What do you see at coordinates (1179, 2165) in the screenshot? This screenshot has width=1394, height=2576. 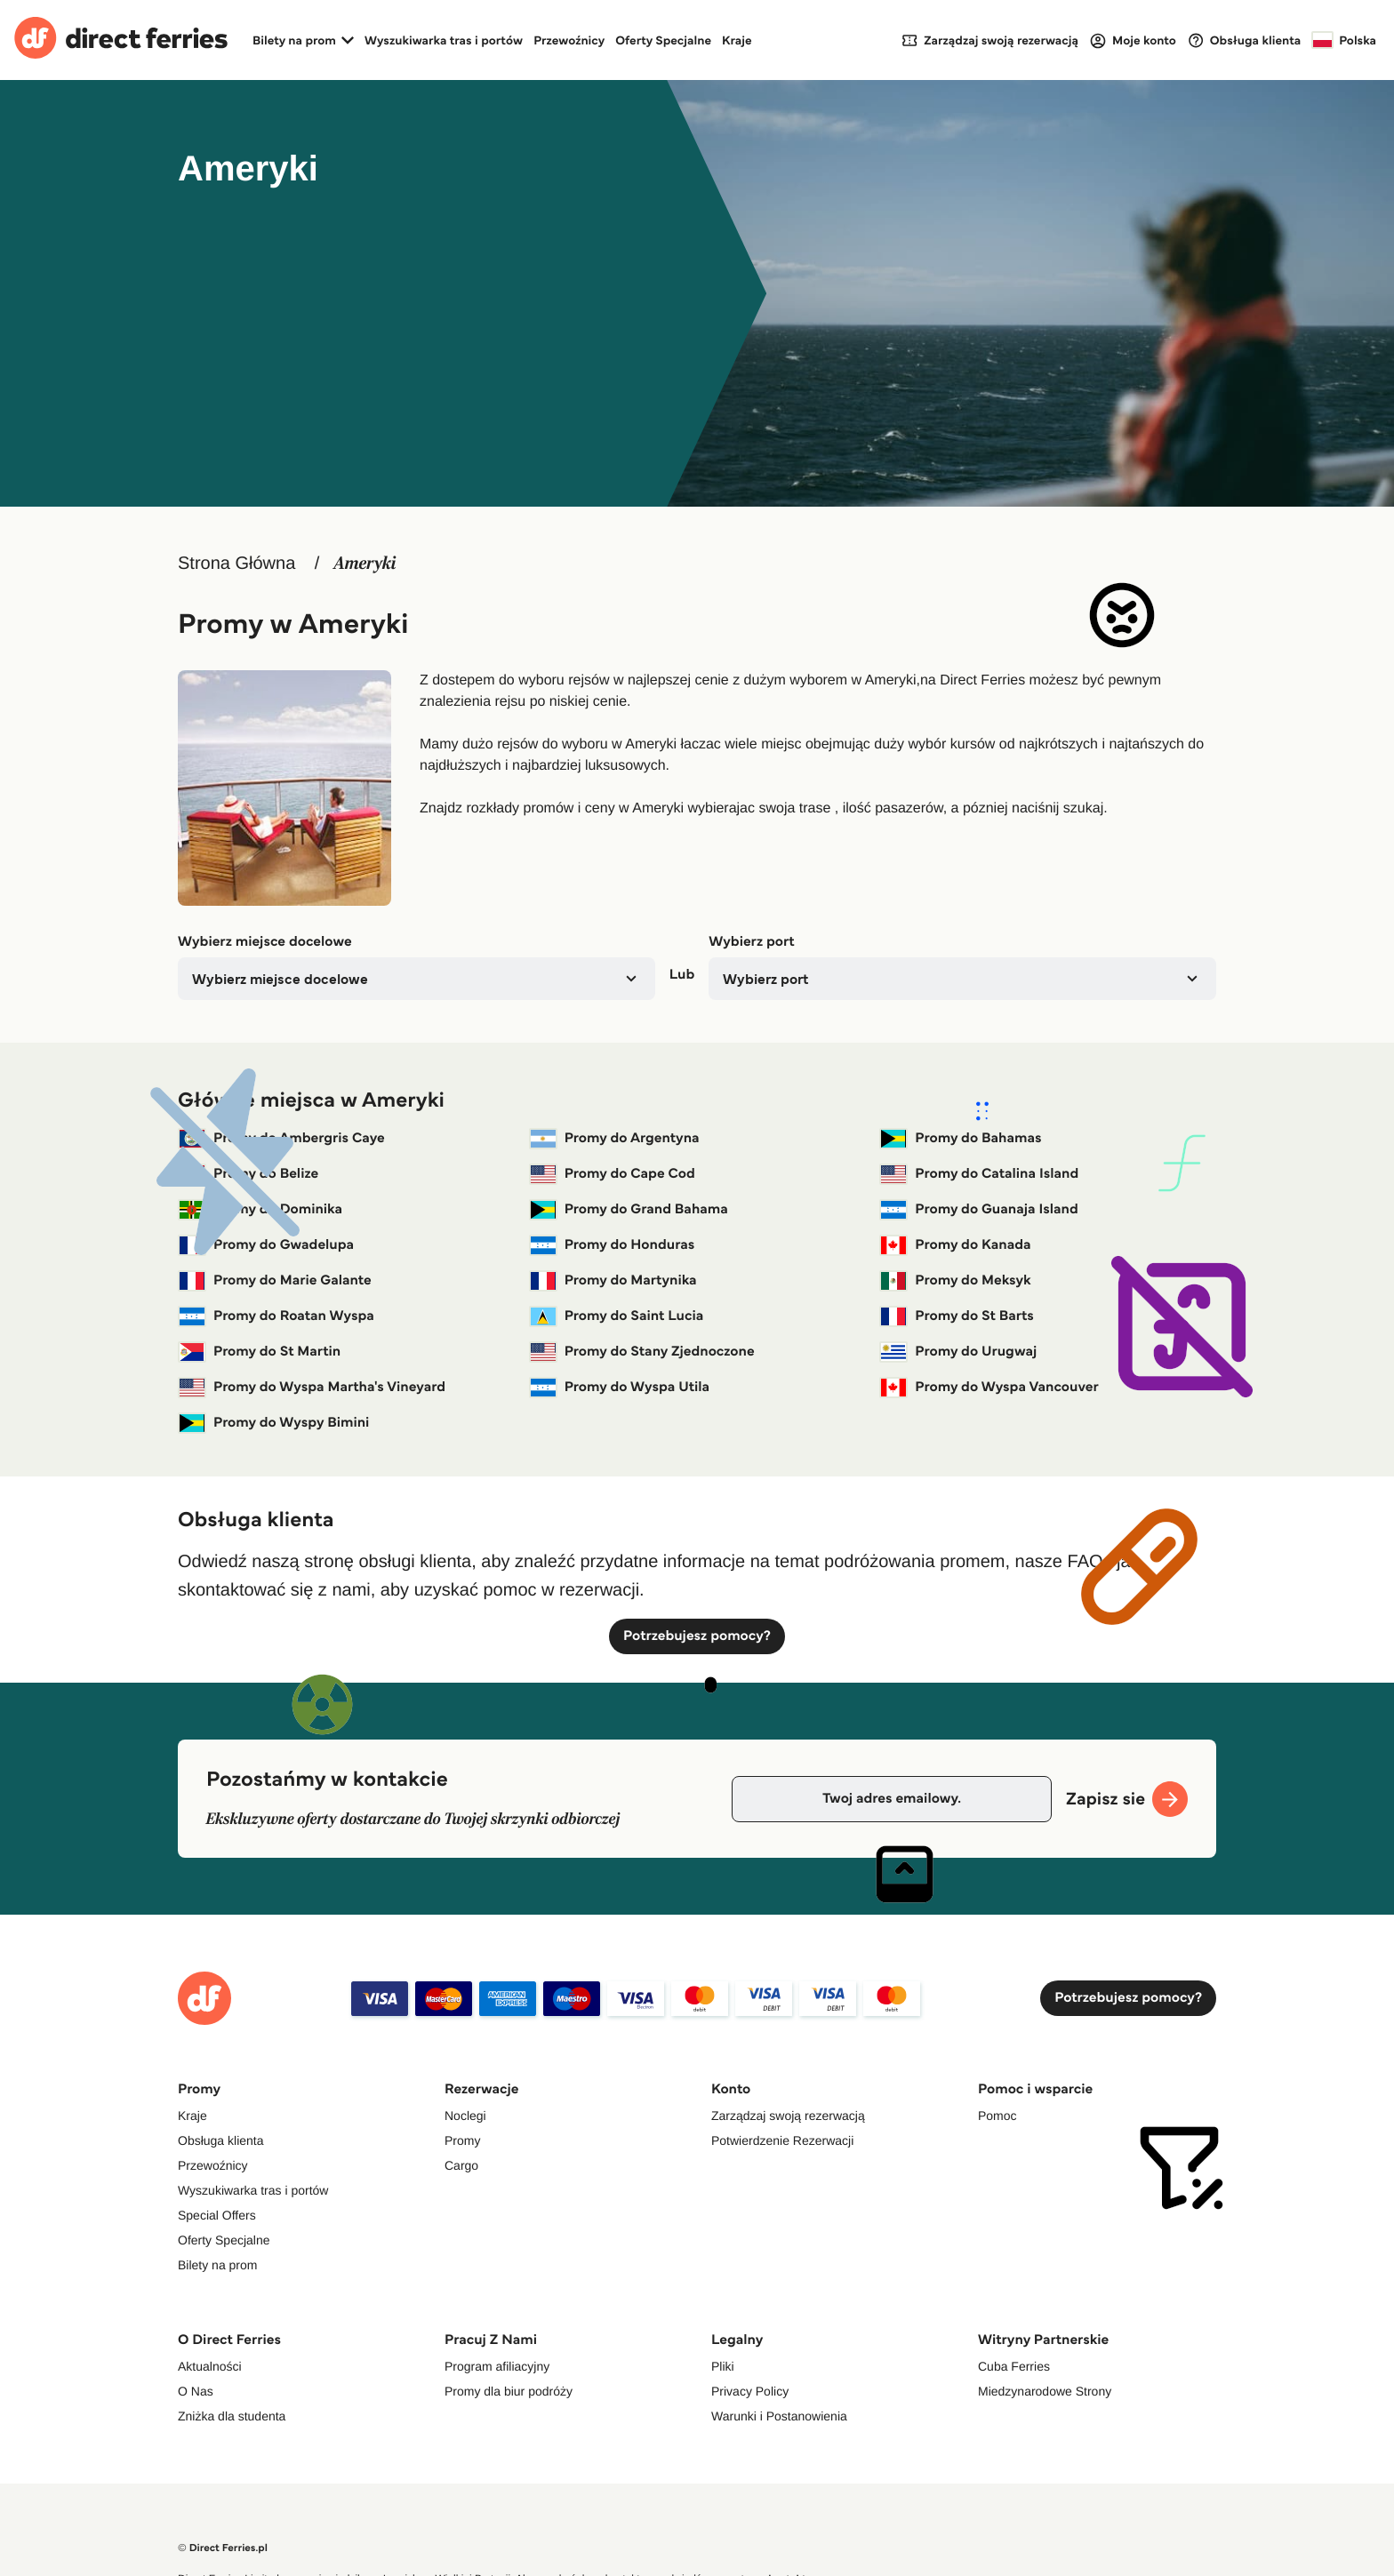 I see `filter results by discounted items` at bounding box center [1179, 2165].